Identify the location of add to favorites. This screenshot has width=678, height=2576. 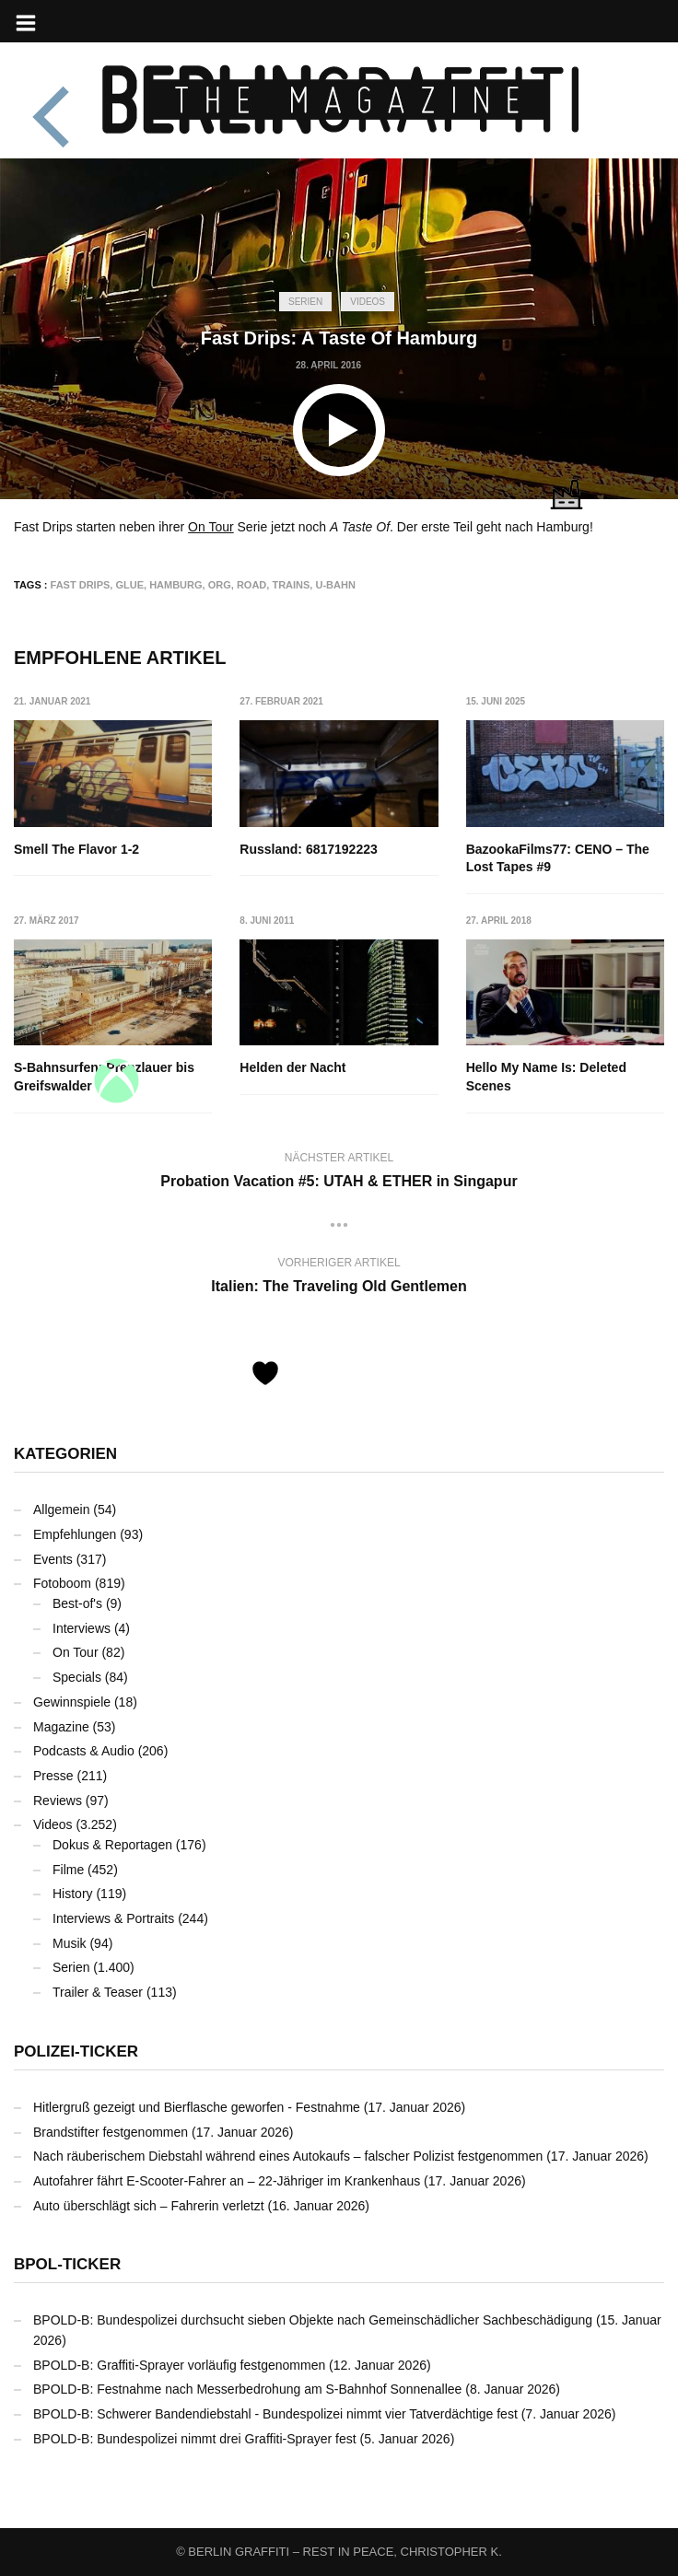
(265, 1373).